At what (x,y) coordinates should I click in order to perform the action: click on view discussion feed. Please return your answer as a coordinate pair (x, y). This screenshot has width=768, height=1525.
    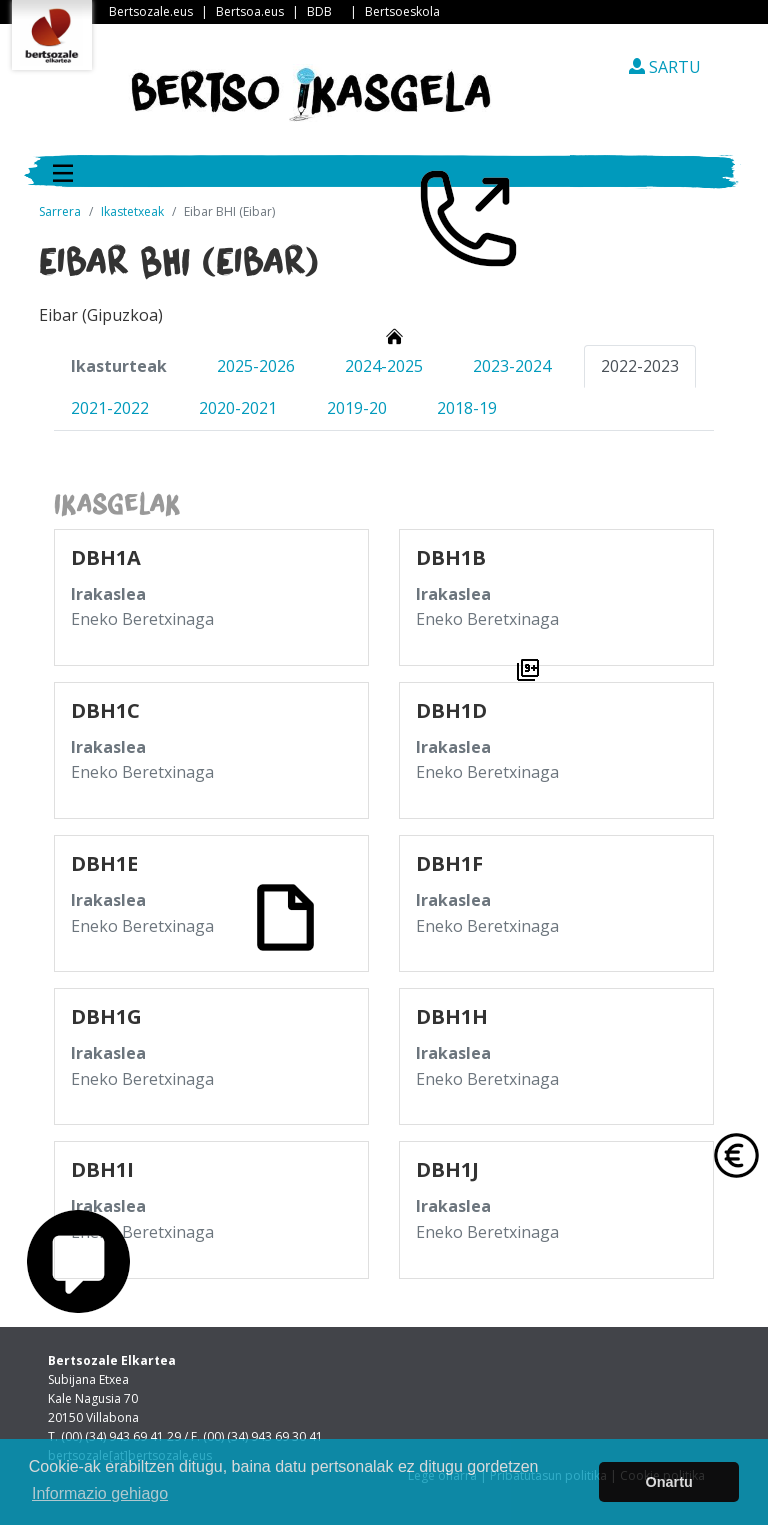
    Looking at the image, I should click on (78, 1261).